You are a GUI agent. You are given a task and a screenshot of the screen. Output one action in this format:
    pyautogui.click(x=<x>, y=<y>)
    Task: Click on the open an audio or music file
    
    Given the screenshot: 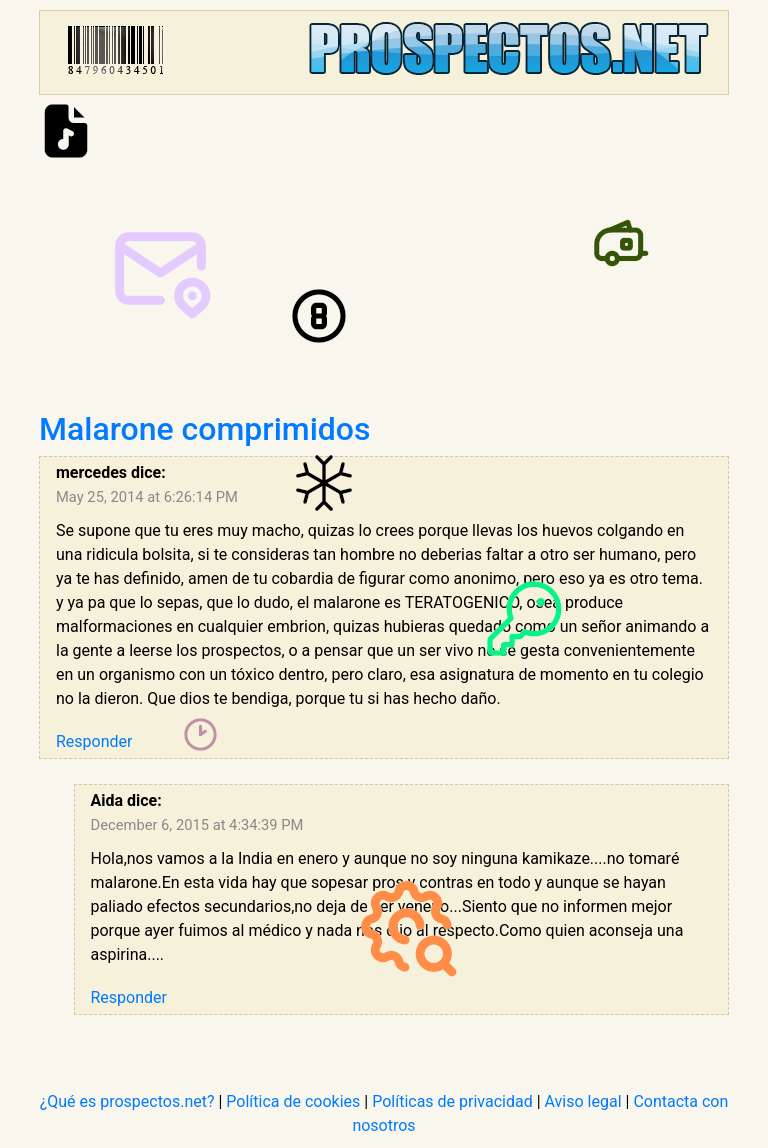 What is the action you would take?
    pyautogui.click(x=66, y=131)
    